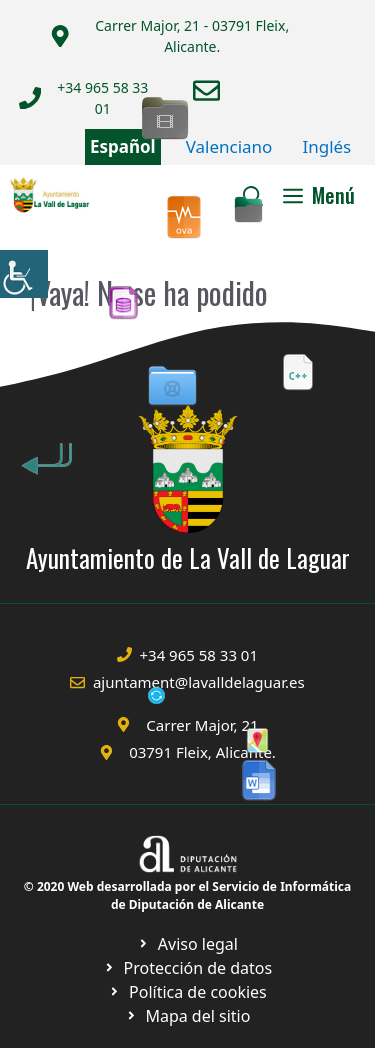 The width and height of the screenshot is (375, 1048). Describe the element at coordinates (46, 455) in the screenshot. I see `reply to all recipients of an email` at that location.